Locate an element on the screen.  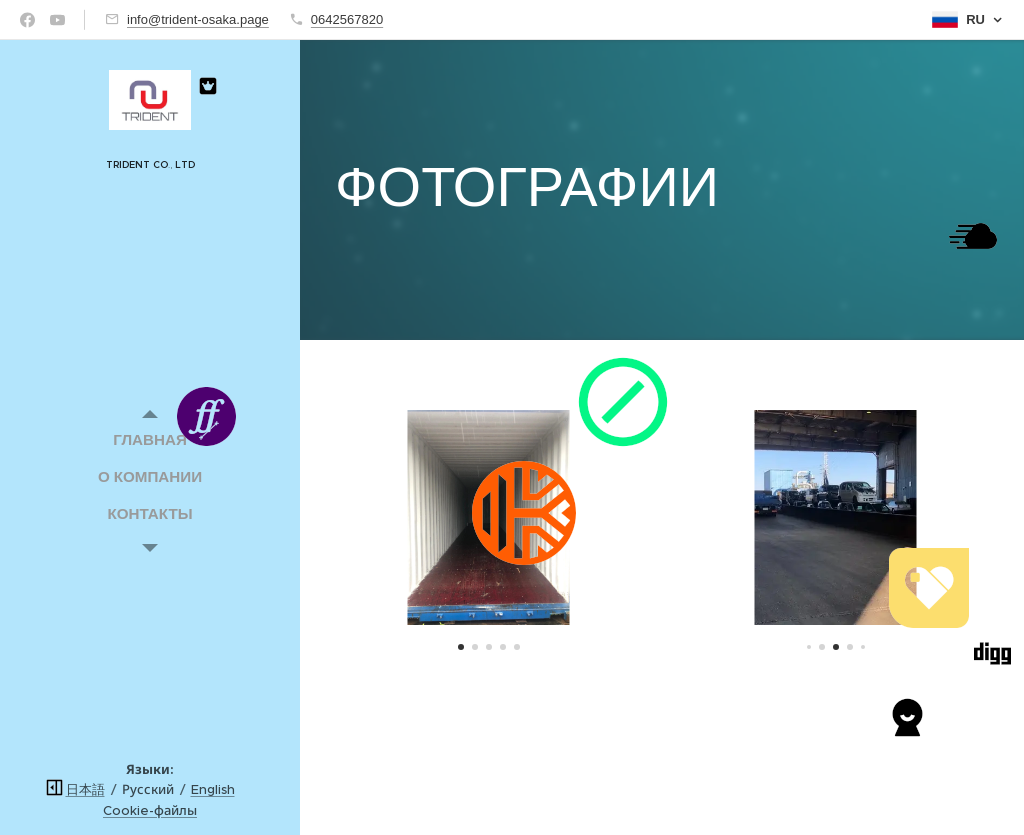
view user profile is located at coordinates (907, 717).